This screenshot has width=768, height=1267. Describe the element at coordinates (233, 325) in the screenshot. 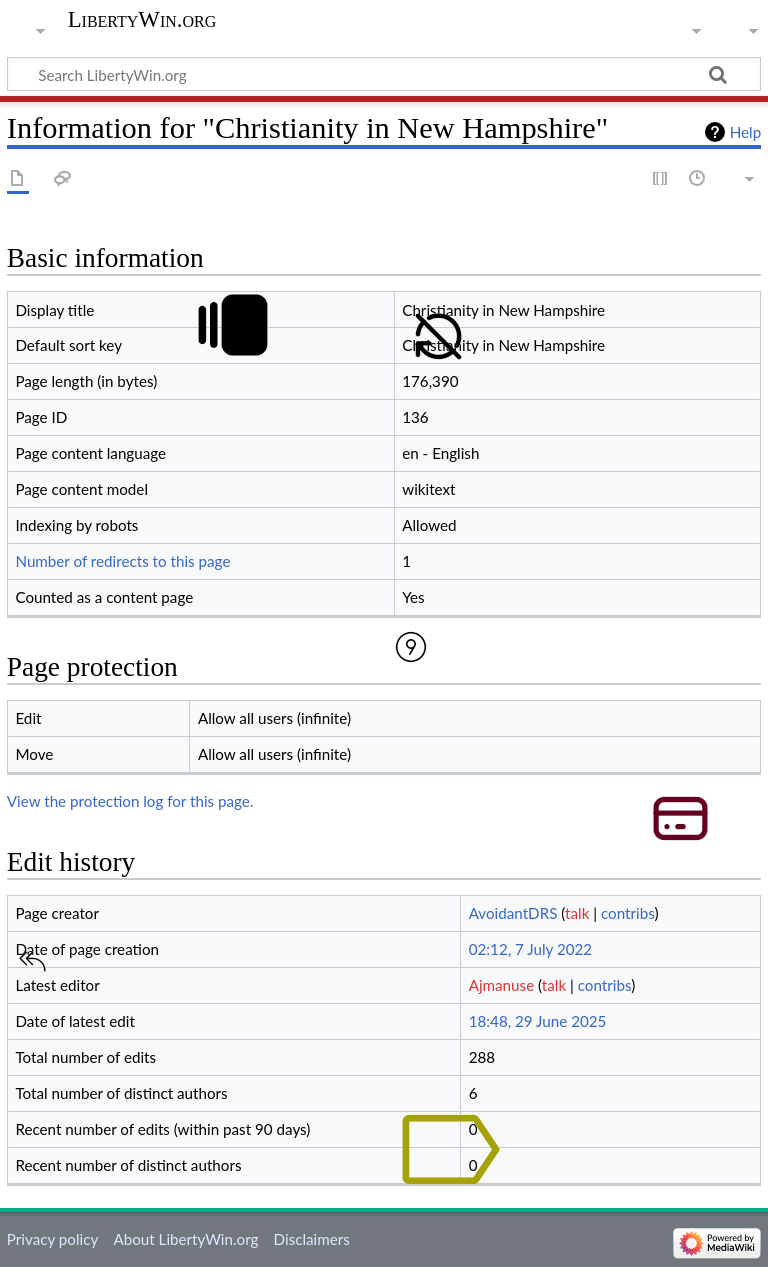

I see `view version history` at that location.